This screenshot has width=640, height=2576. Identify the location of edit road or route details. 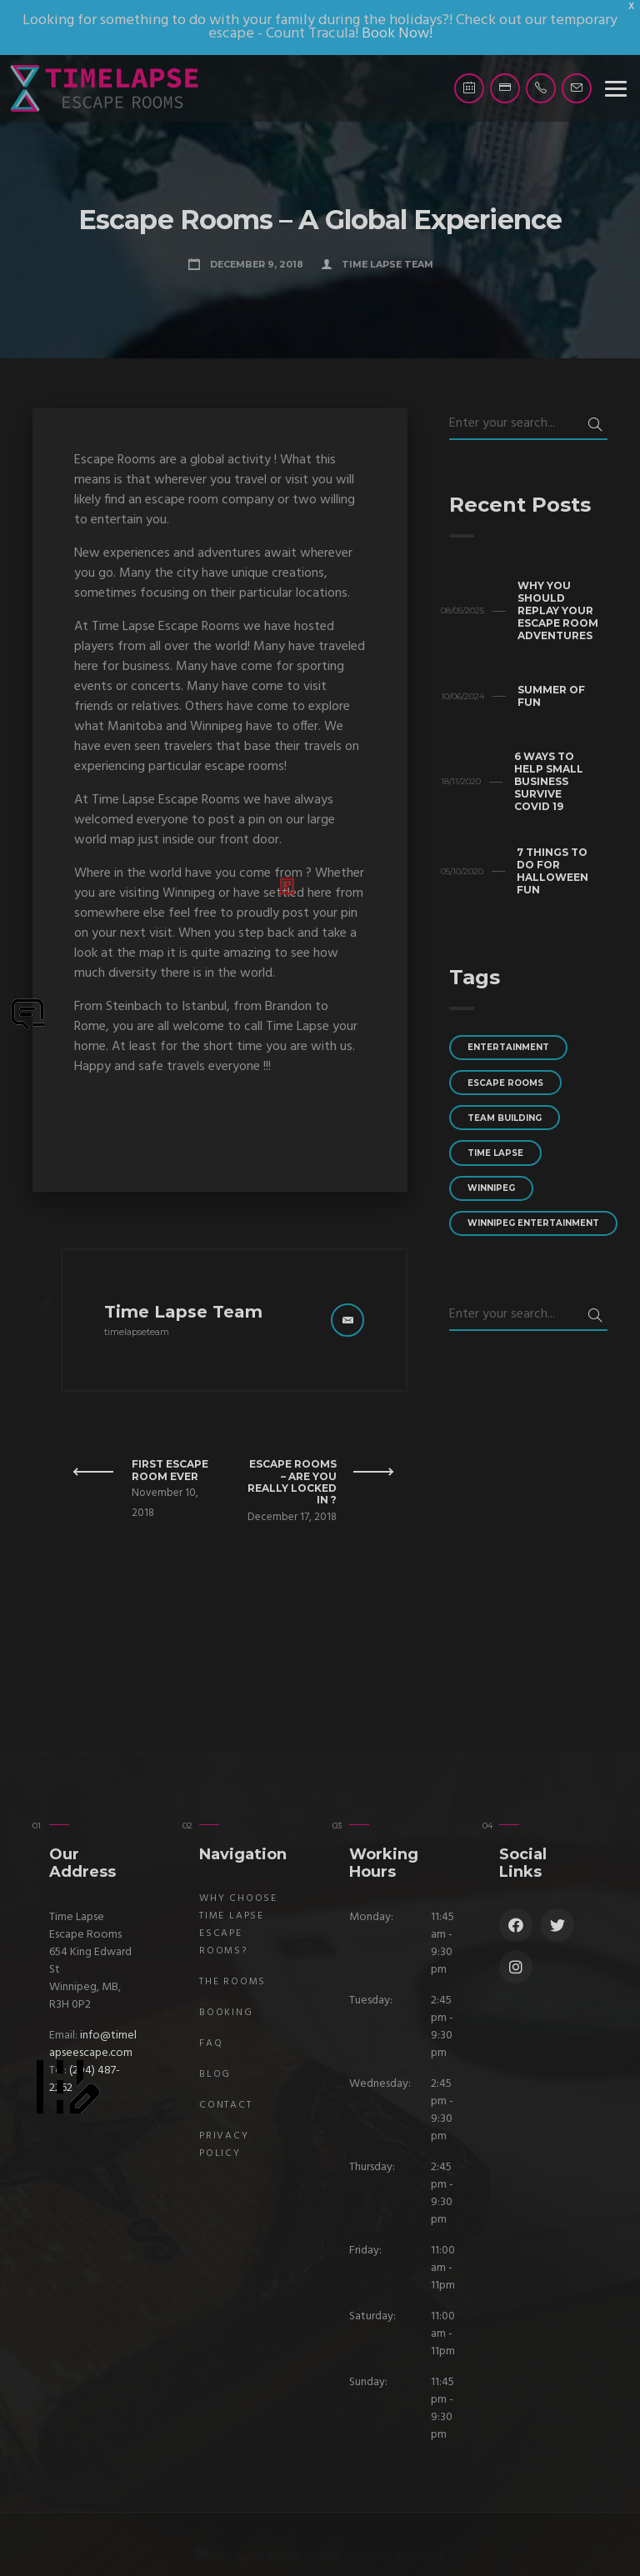
(63, 2087).